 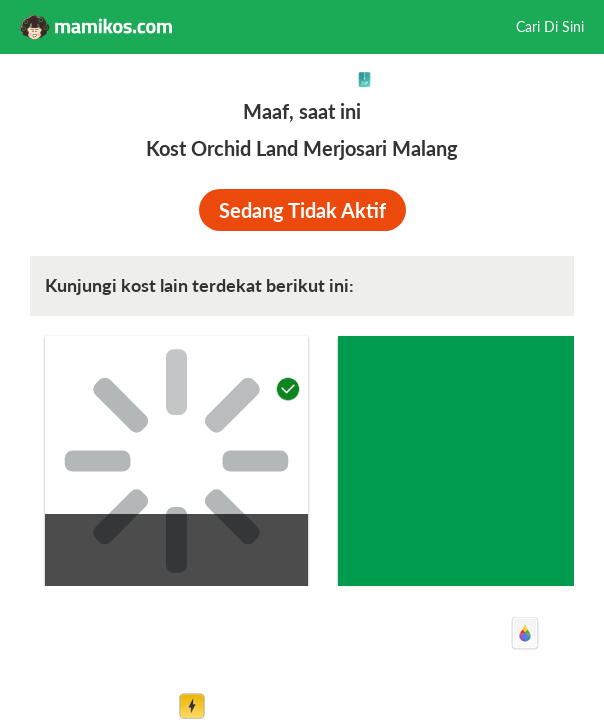 I want to click on file type for hardware monitoring sensor data, so click(x=525, y=633).